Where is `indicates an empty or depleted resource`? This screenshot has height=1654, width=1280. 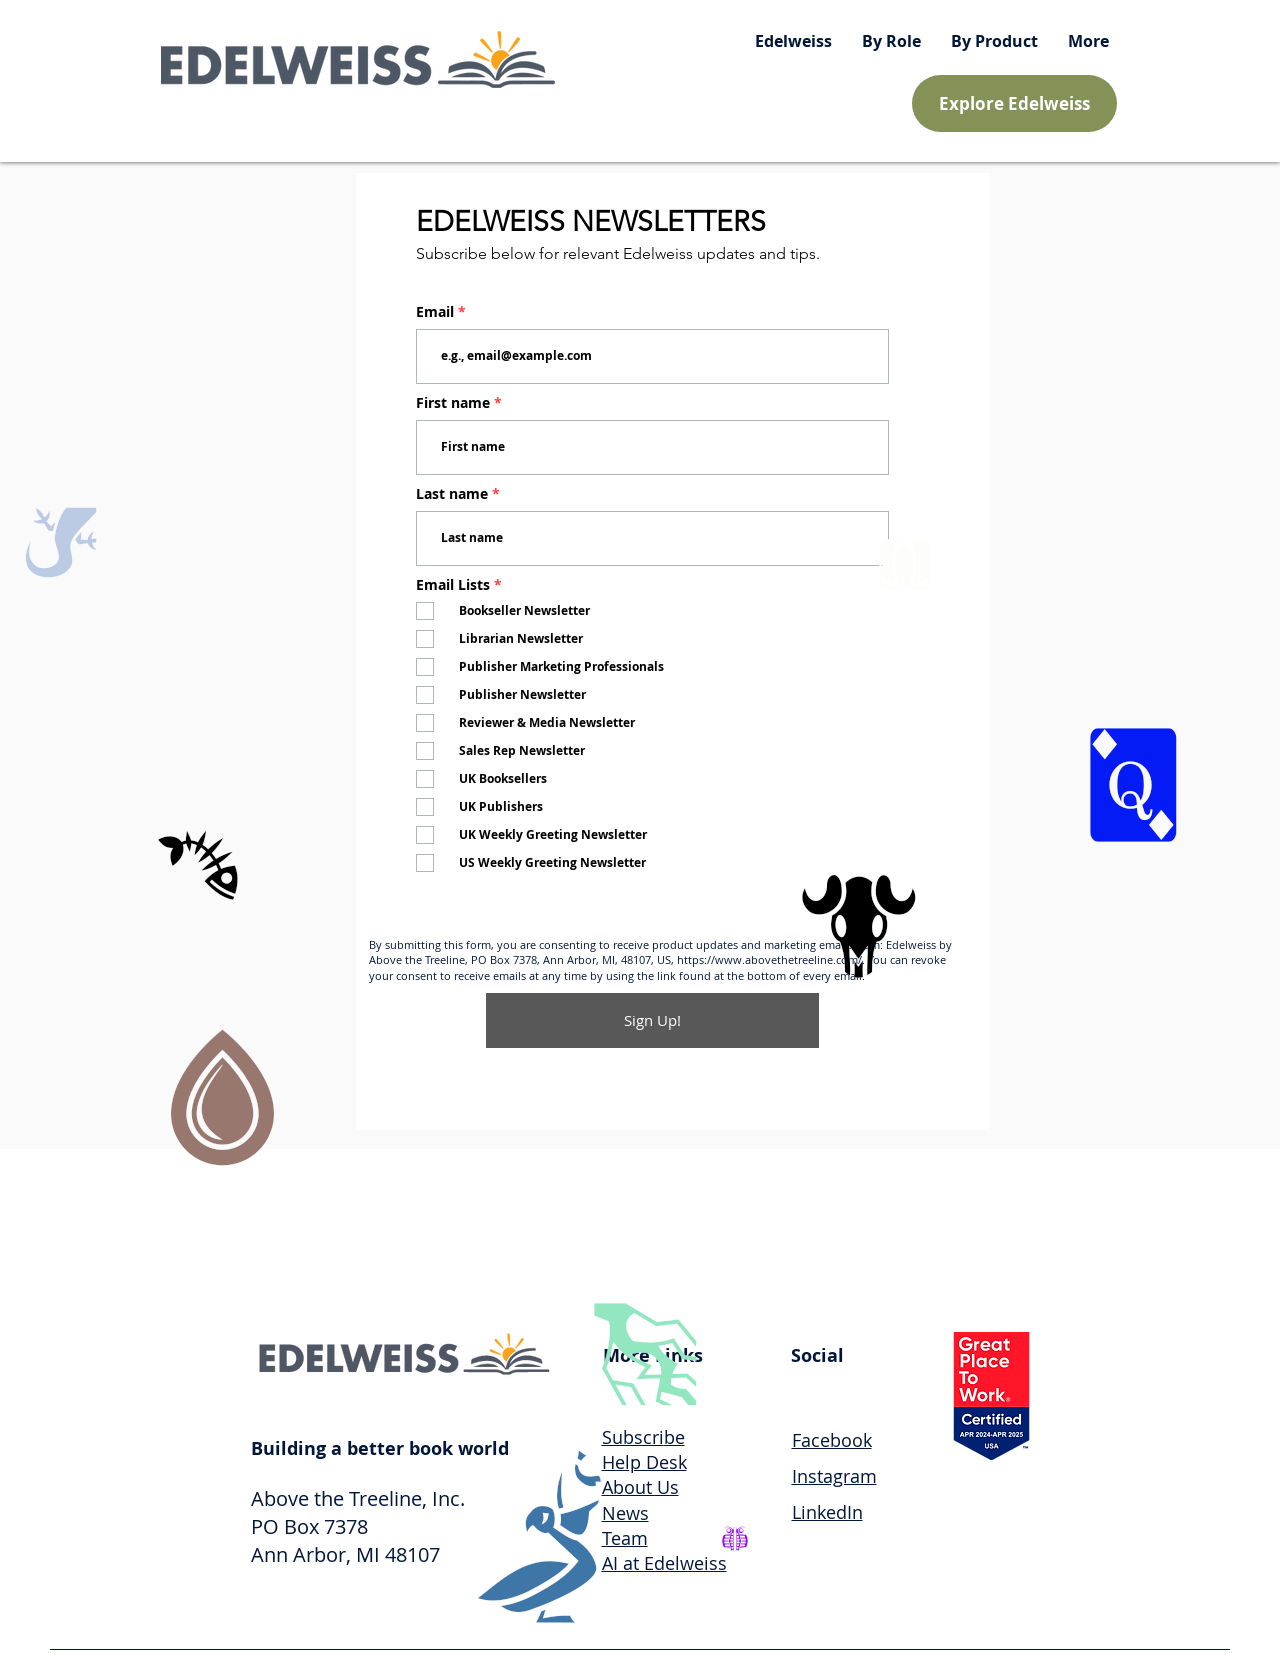
indicates an empty or depleted resource is located at coordinates (198, 865).